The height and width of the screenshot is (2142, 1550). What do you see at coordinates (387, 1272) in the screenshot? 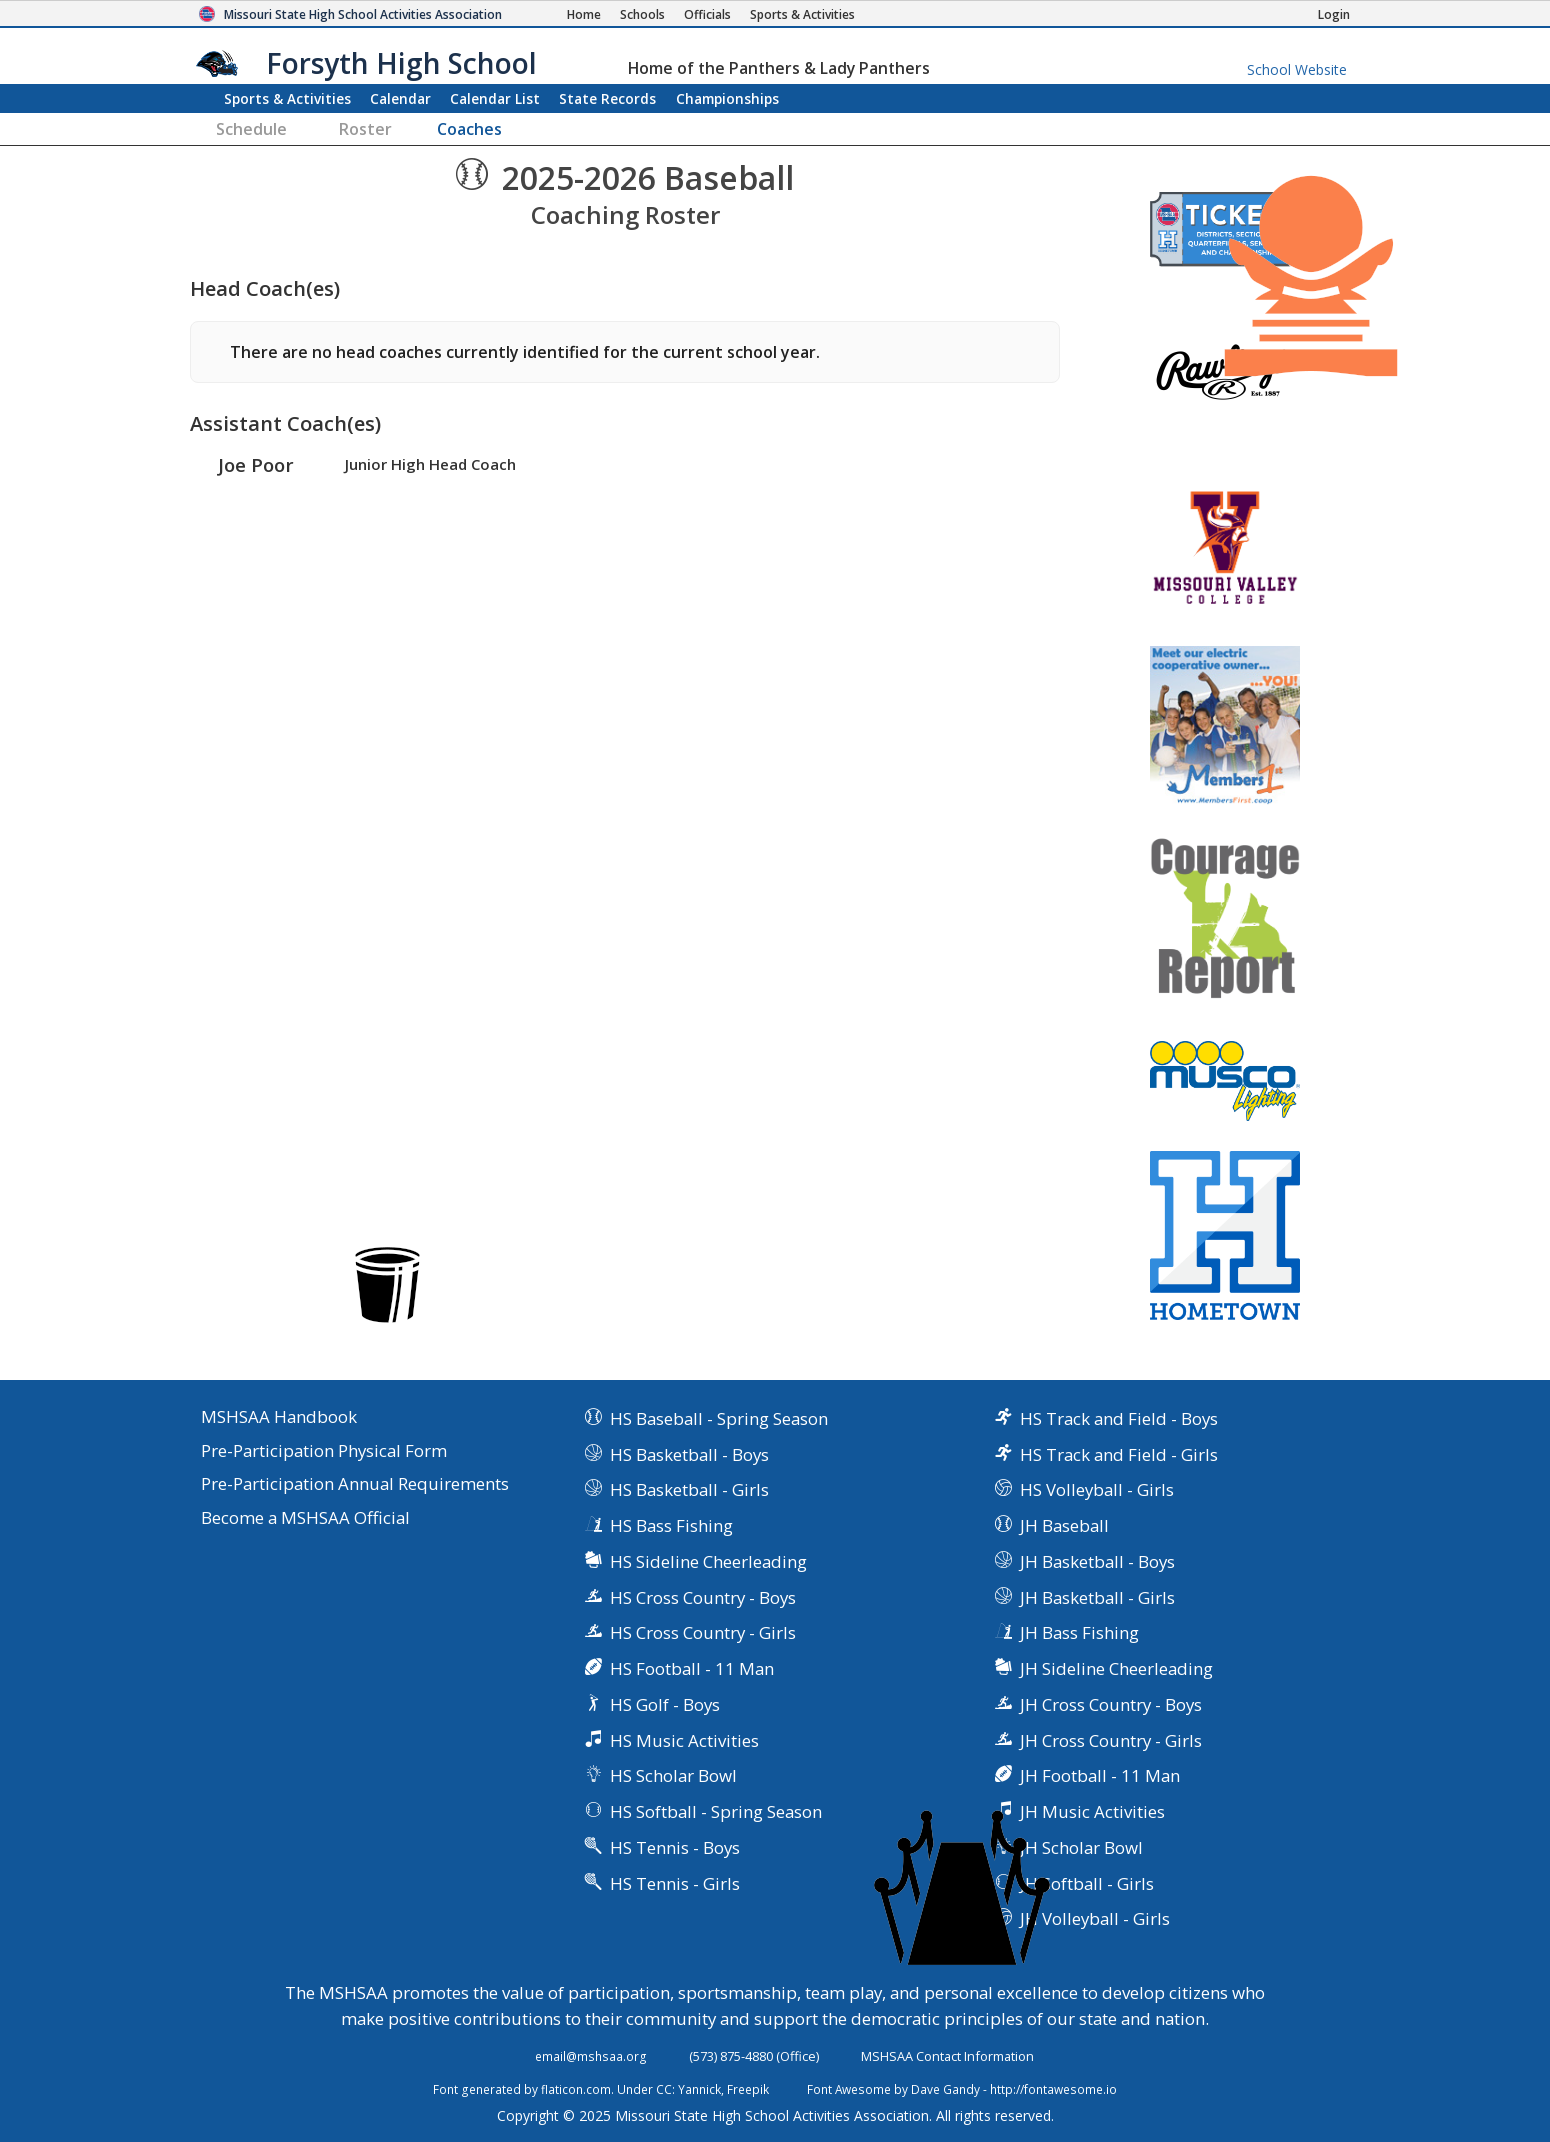
I see `empty trash or recycle bin` at bounding box center [387, 1272].